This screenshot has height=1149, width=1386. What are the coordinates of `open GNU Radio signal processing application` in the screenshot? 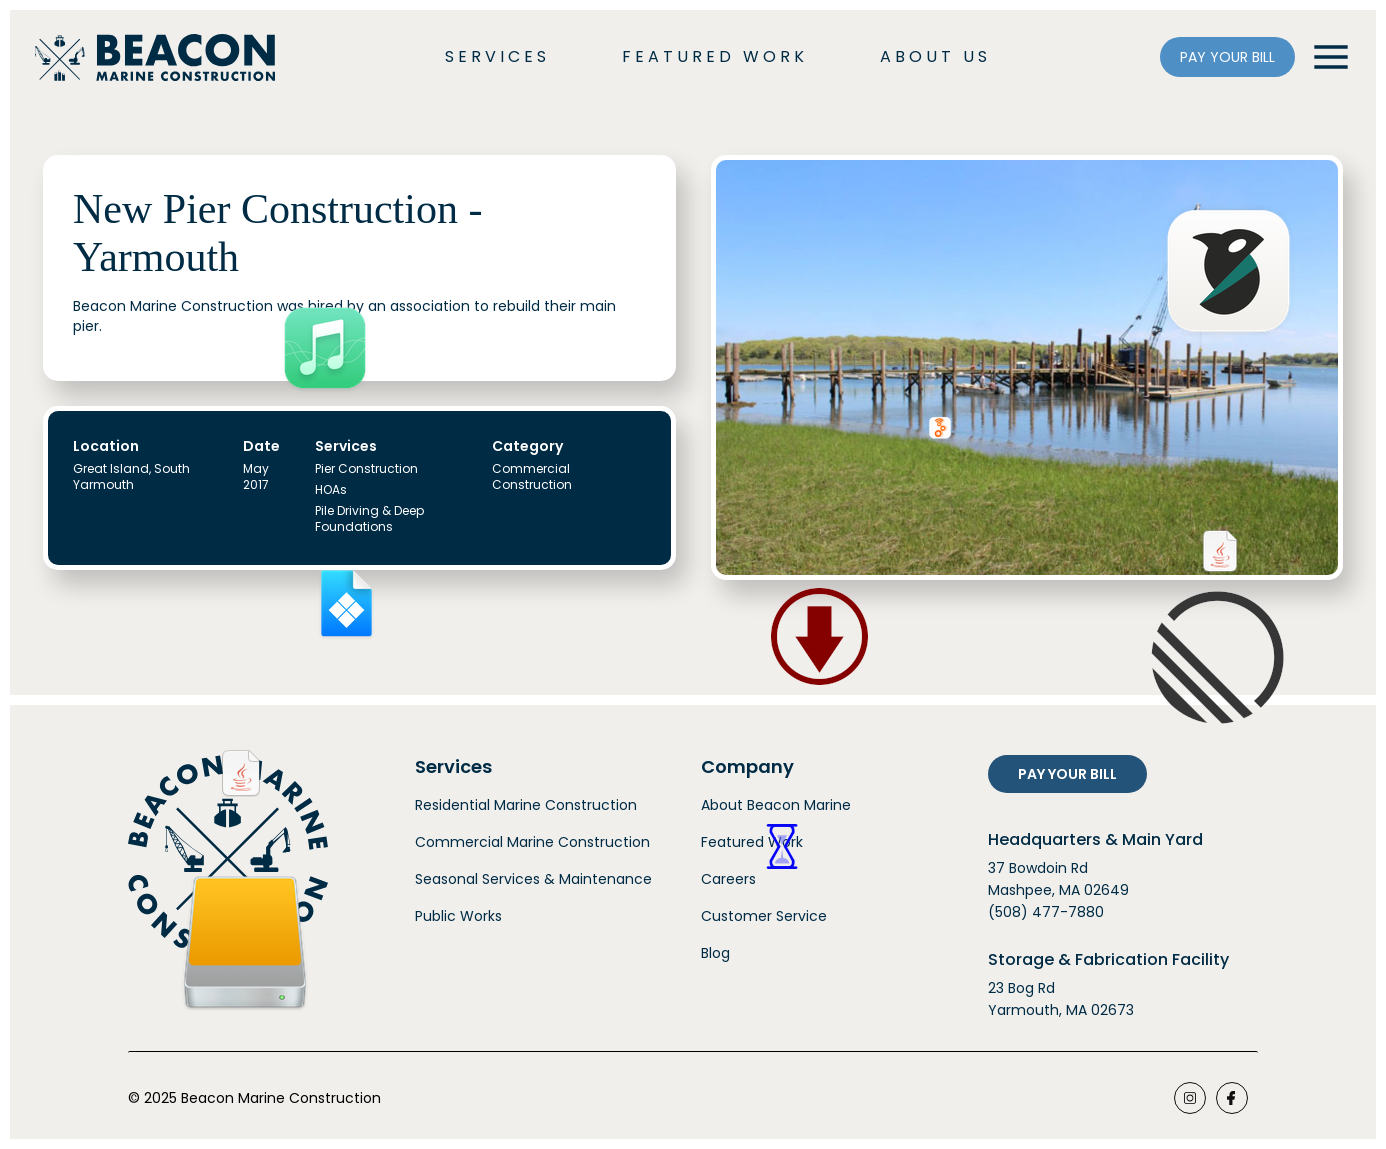 It's located at (940, 428).